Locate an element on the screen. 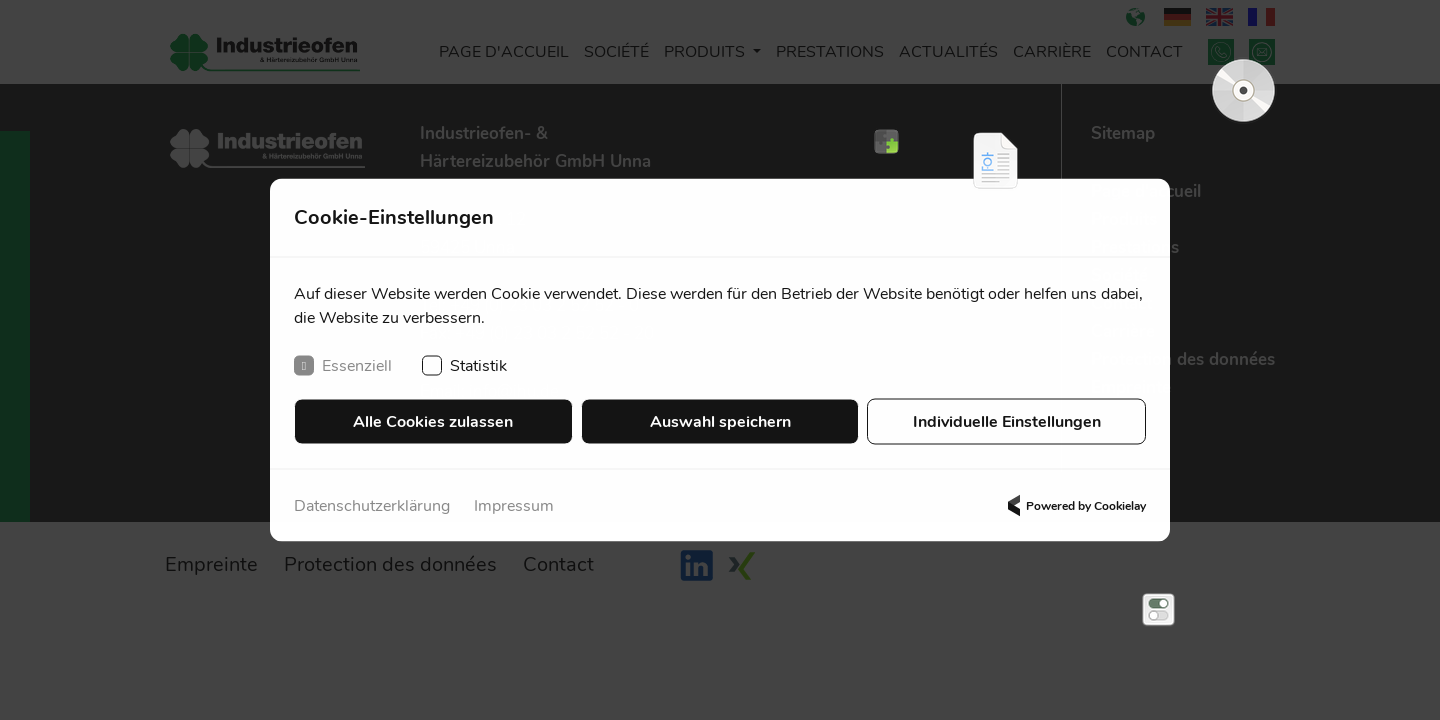  open gnome tweaks settings is located at coordinates (1158, 609).